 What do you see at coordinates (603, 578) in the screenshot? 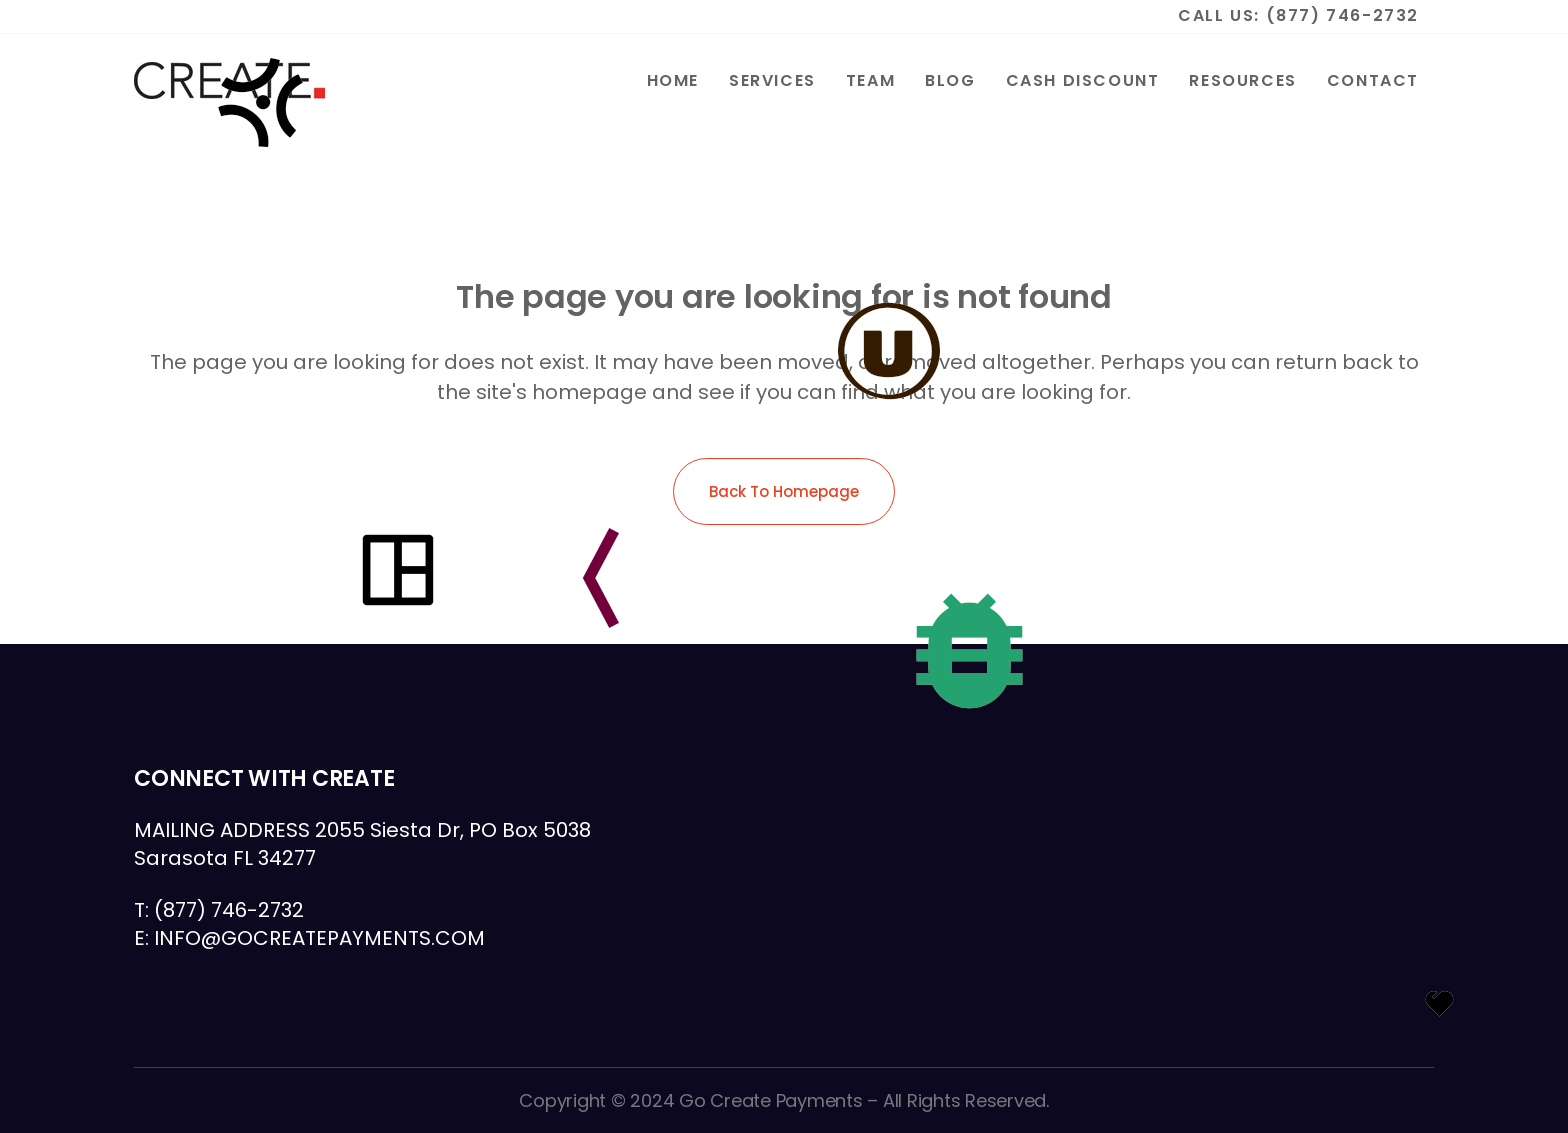
I see `go back to the previous screen` at bounding box center [603, 578].